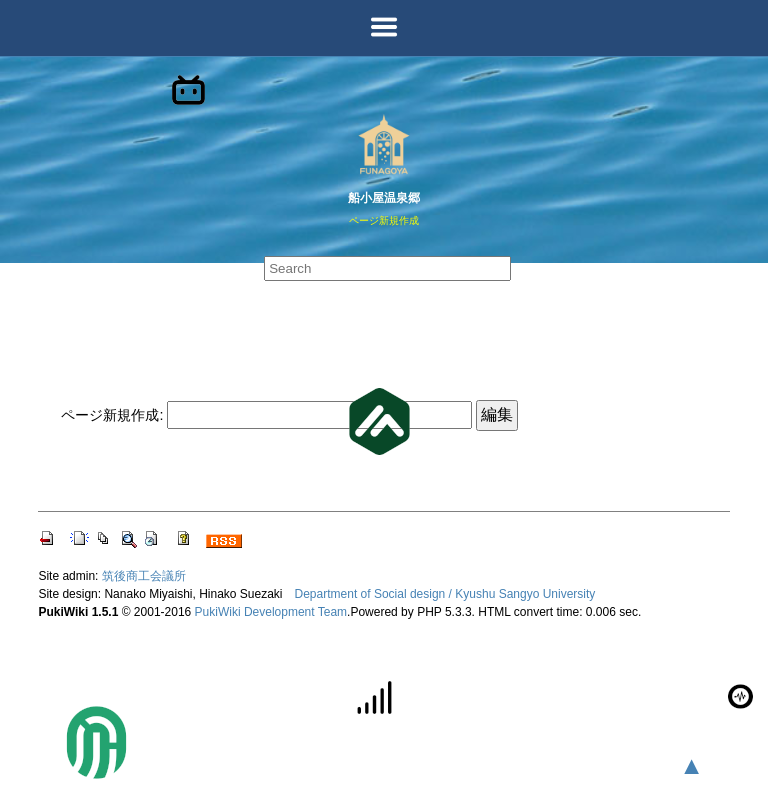  I want to click on open Matillion data integration platform, so click(379, 421).